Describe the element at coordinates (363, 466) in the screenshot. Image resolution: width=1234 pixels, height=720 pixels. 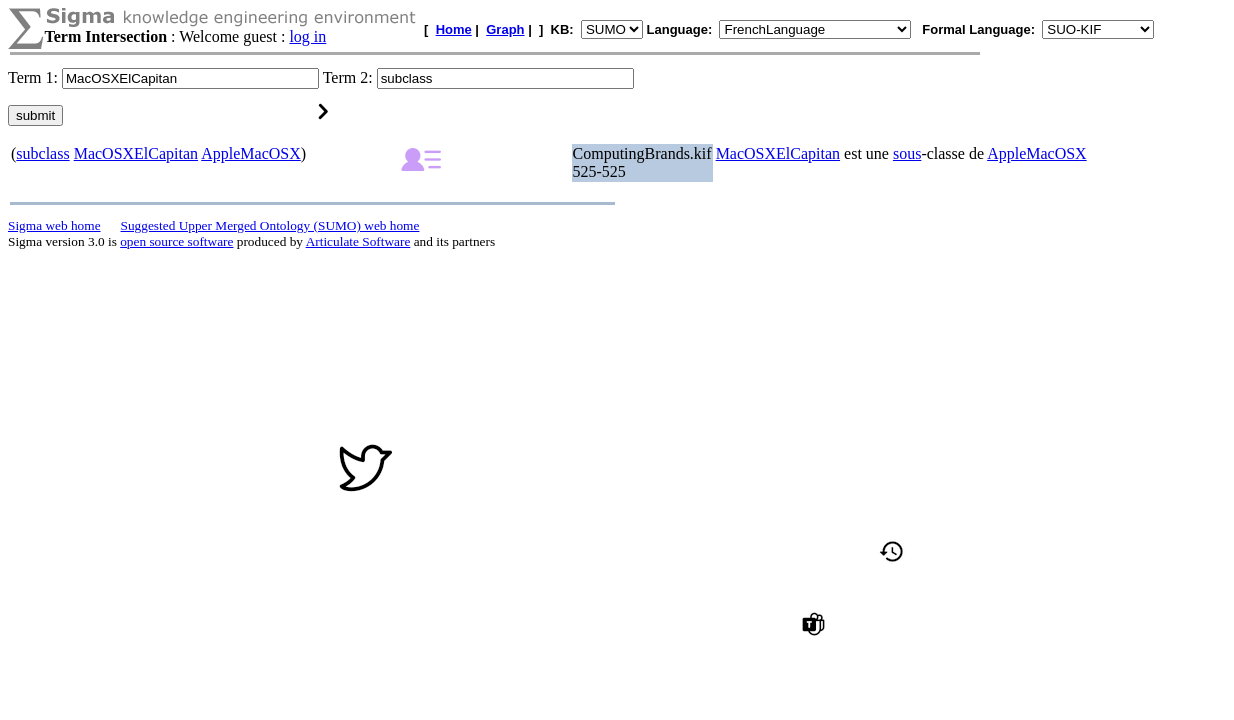
I see `share to twitter` at that location.